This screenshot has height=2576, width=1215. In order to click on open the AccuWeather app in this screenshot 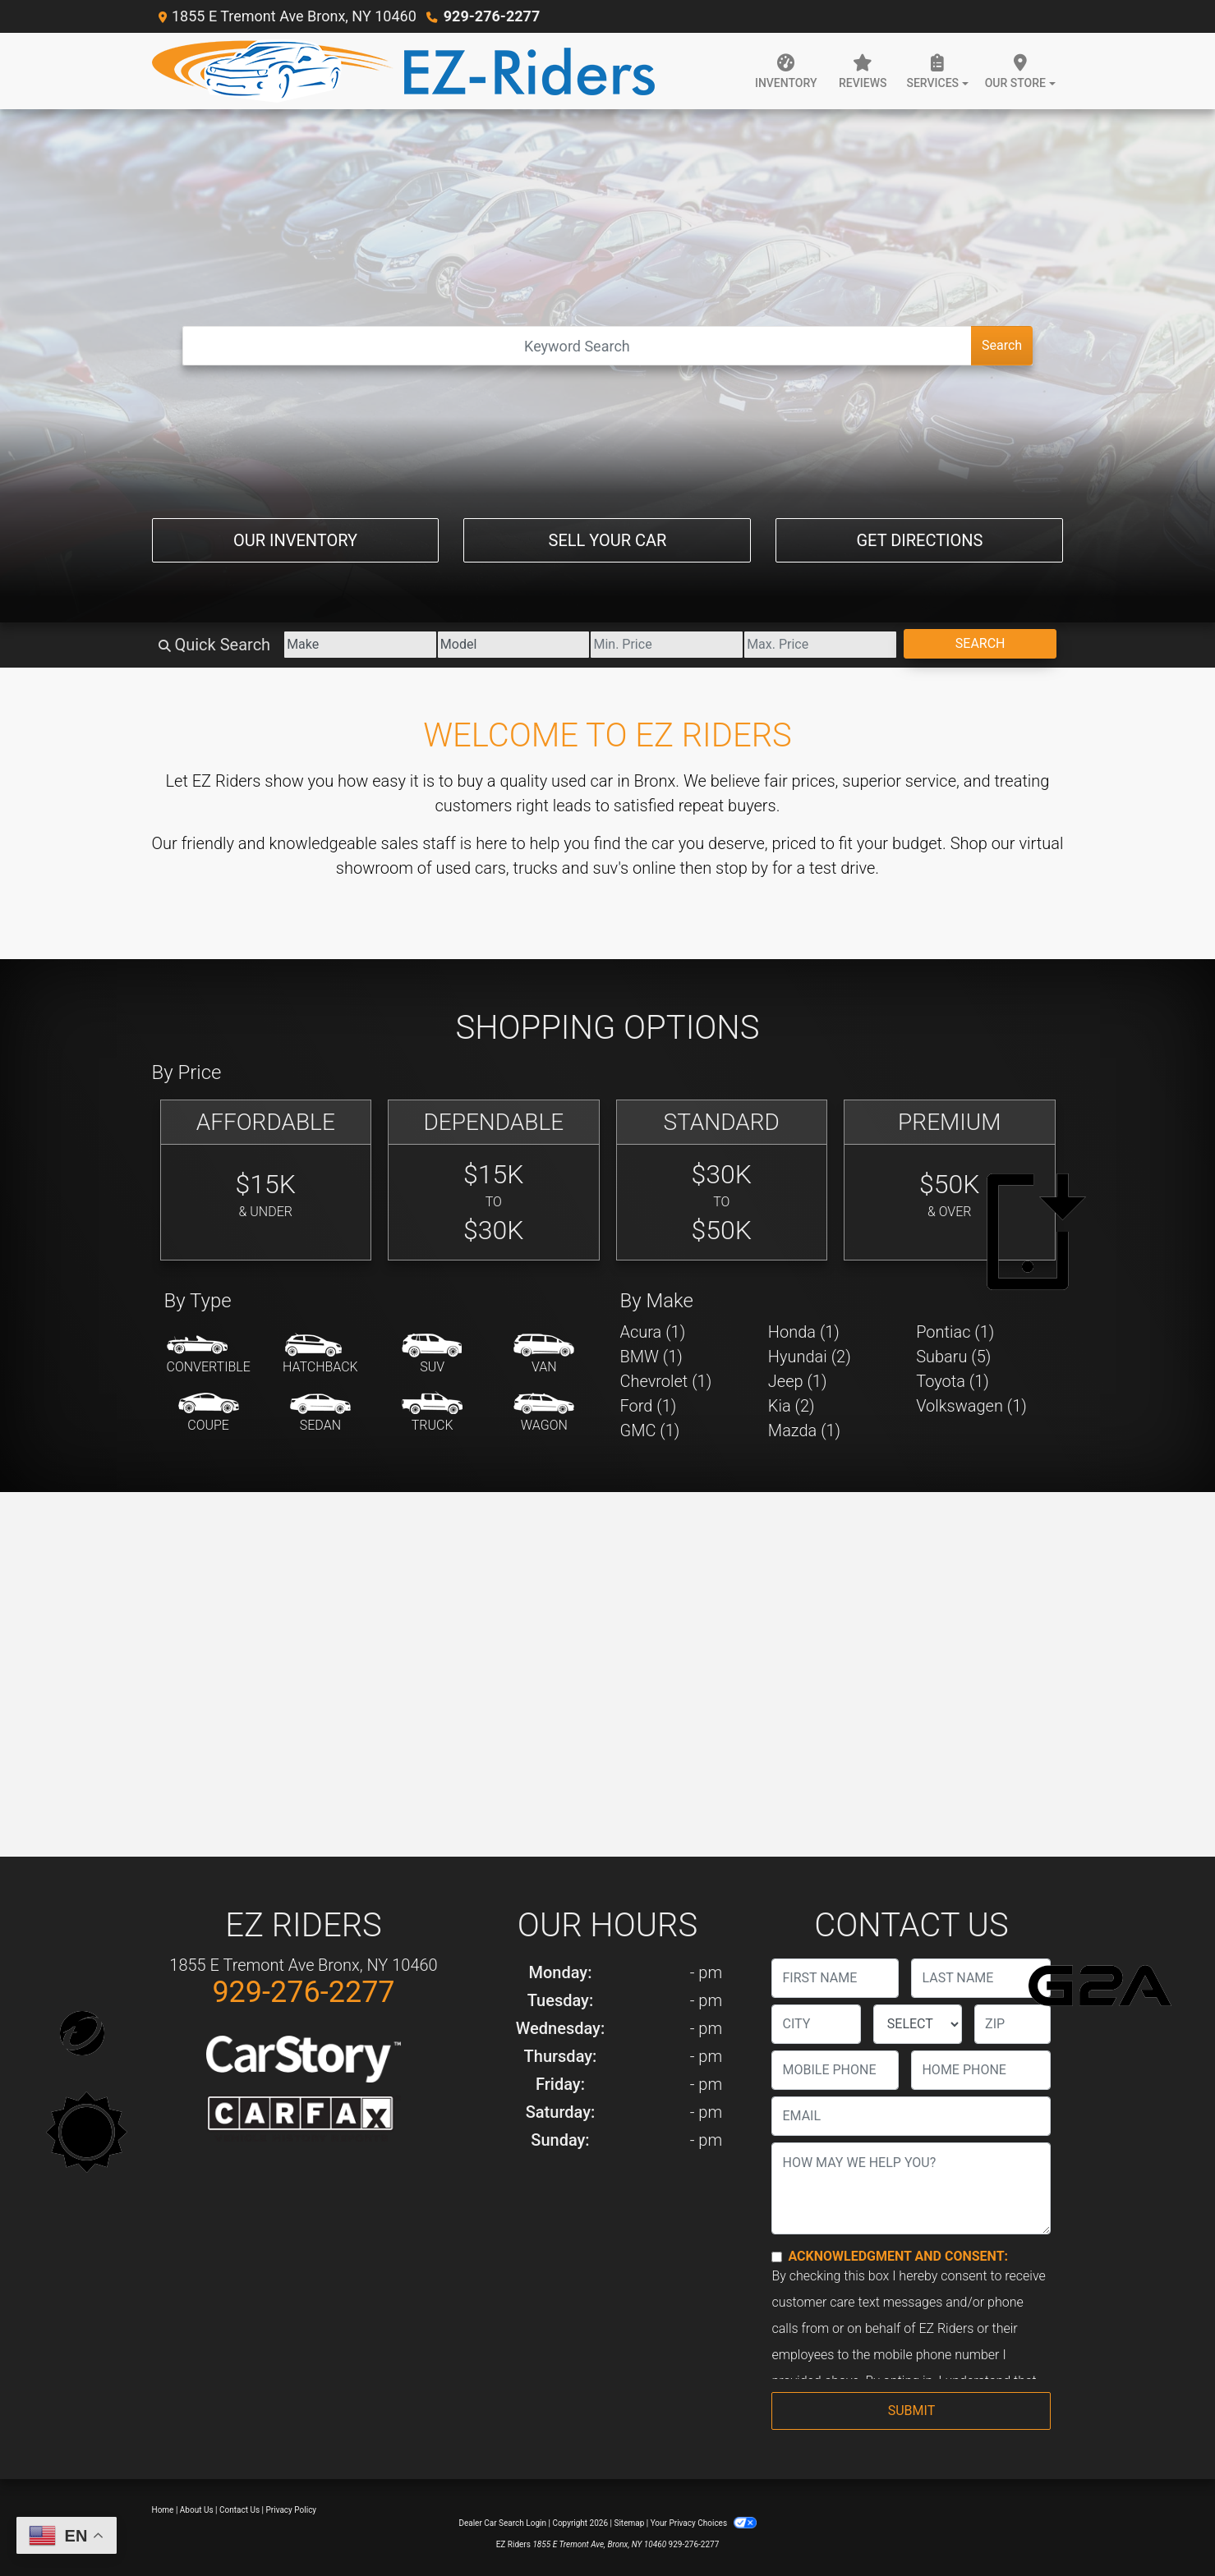, I will do `click(86, 2132)`.